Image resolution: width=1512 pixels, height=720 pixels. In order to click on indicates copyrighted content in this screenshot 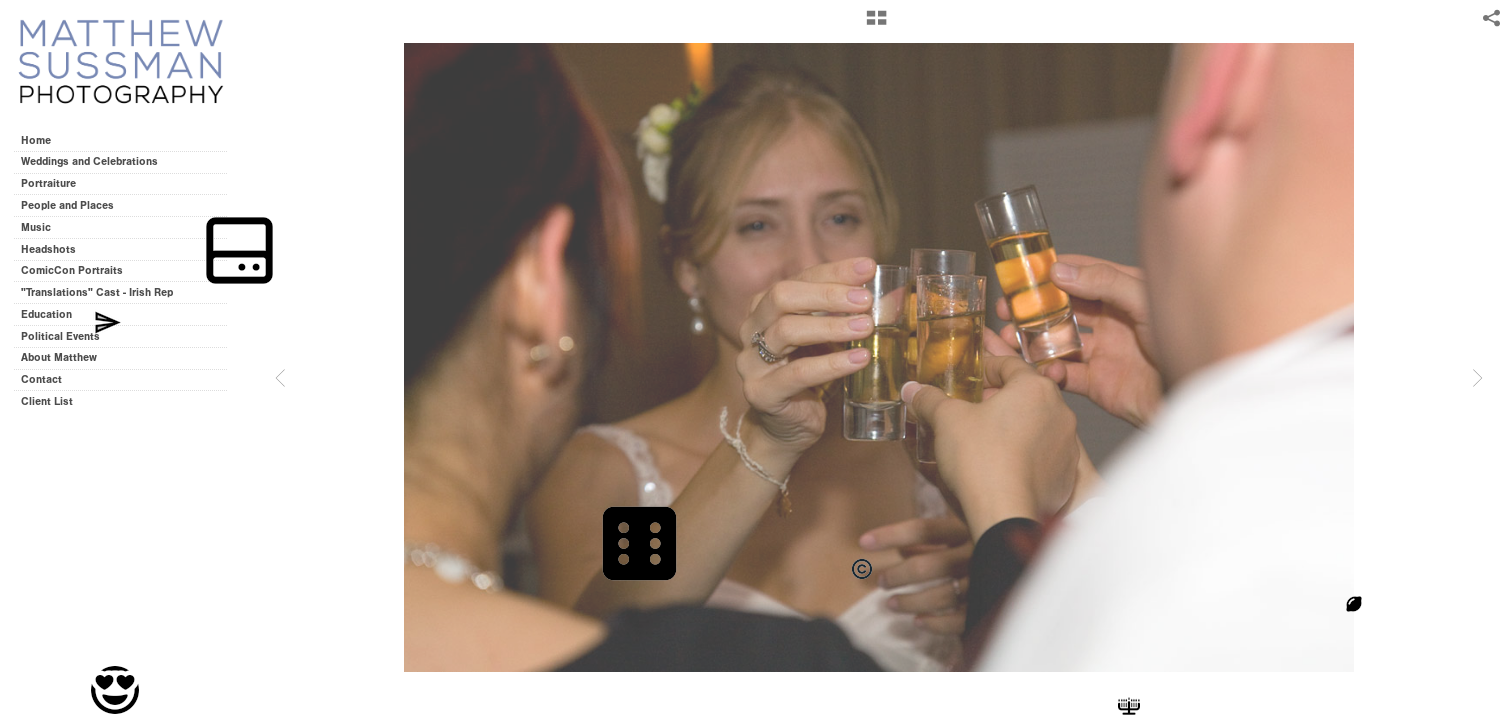, I will do `click(862, 569)`.